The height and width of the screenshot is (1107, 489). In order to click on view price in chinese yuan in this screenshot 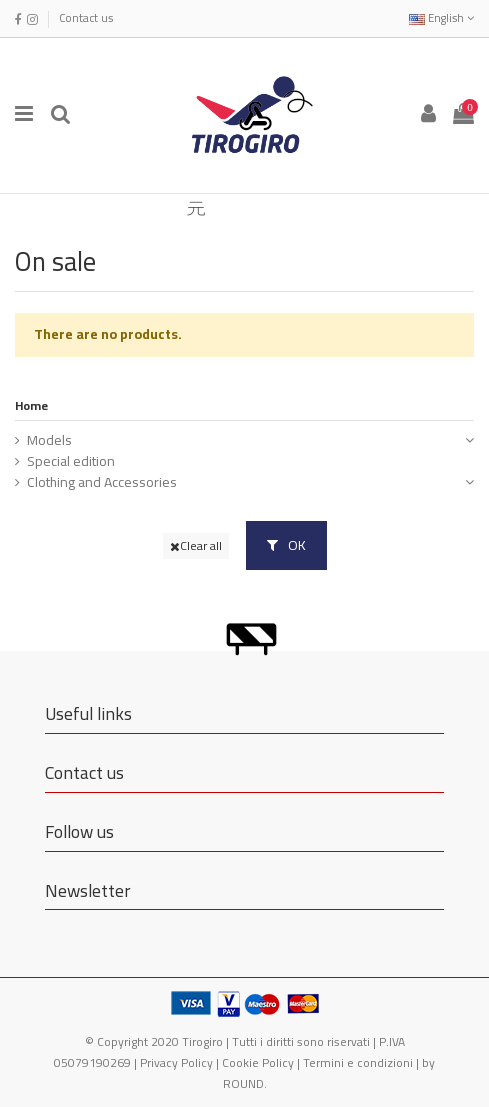, I will do `click(196, 209)`.